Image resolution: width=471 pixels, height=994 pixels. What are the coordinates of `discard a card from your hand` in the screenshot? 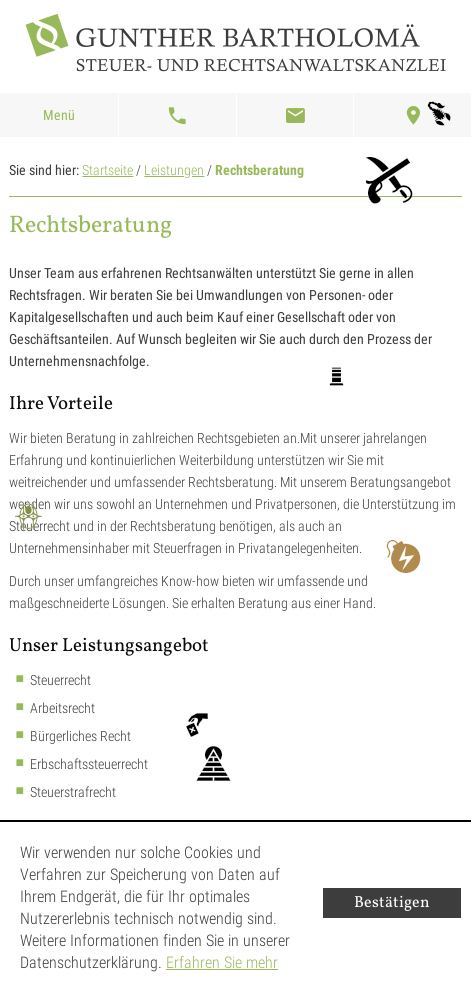 It's located at (196, 725).